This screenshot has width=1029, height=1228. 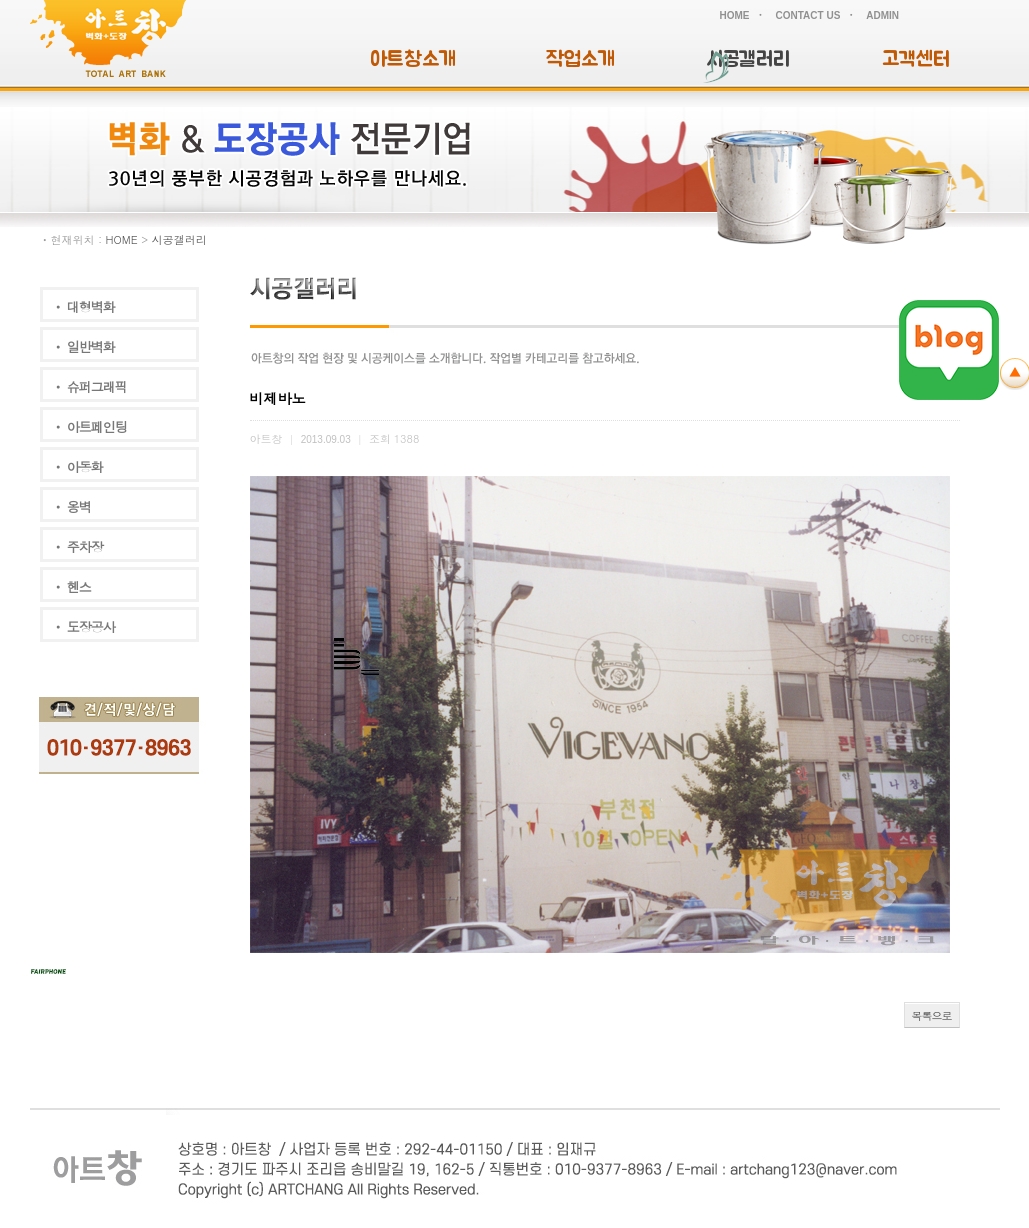 I want to click on BEM (Block Element Modifier) methodology logo, so click(x=356, y=656).